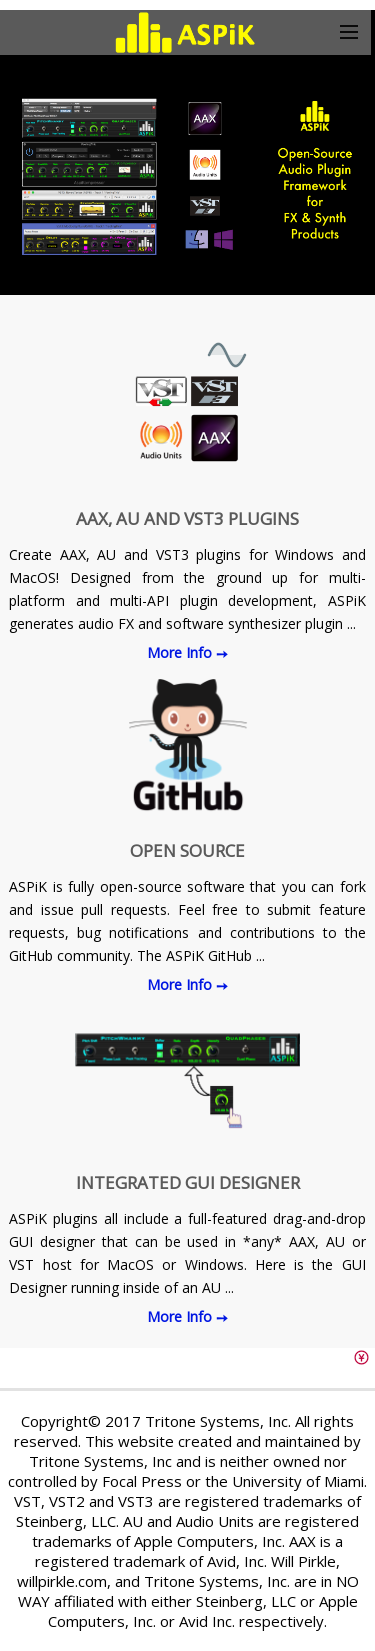  What do you see at coordinates (361, 1357) in the screenshot?
I see `make a payment in chinese yuan` at bounding box center [361, 1357].